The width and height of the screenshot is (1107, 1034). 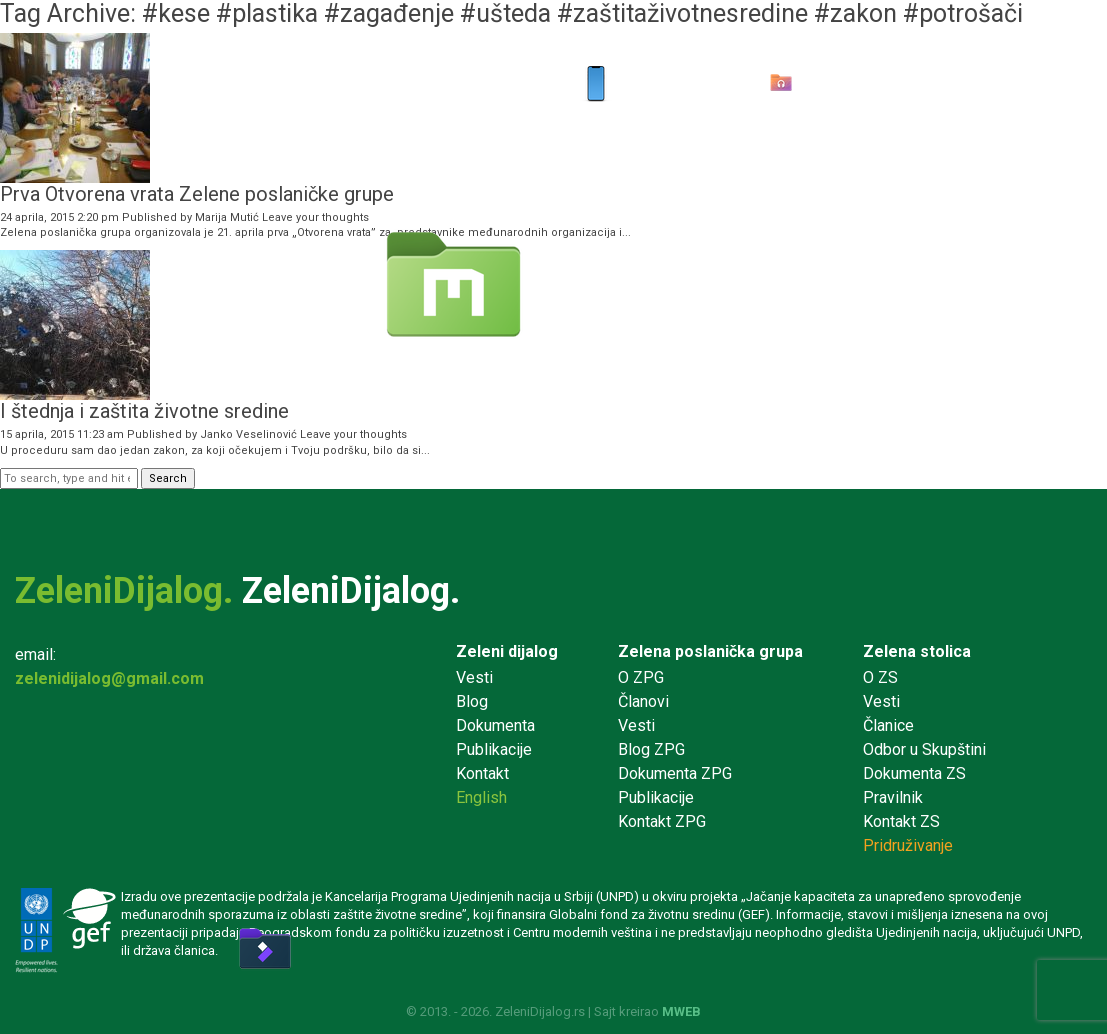 What do you see at coordinates (596, 84) in the screenshot?
I see `manage connected iPhone device` at bounding box center [596, 84].